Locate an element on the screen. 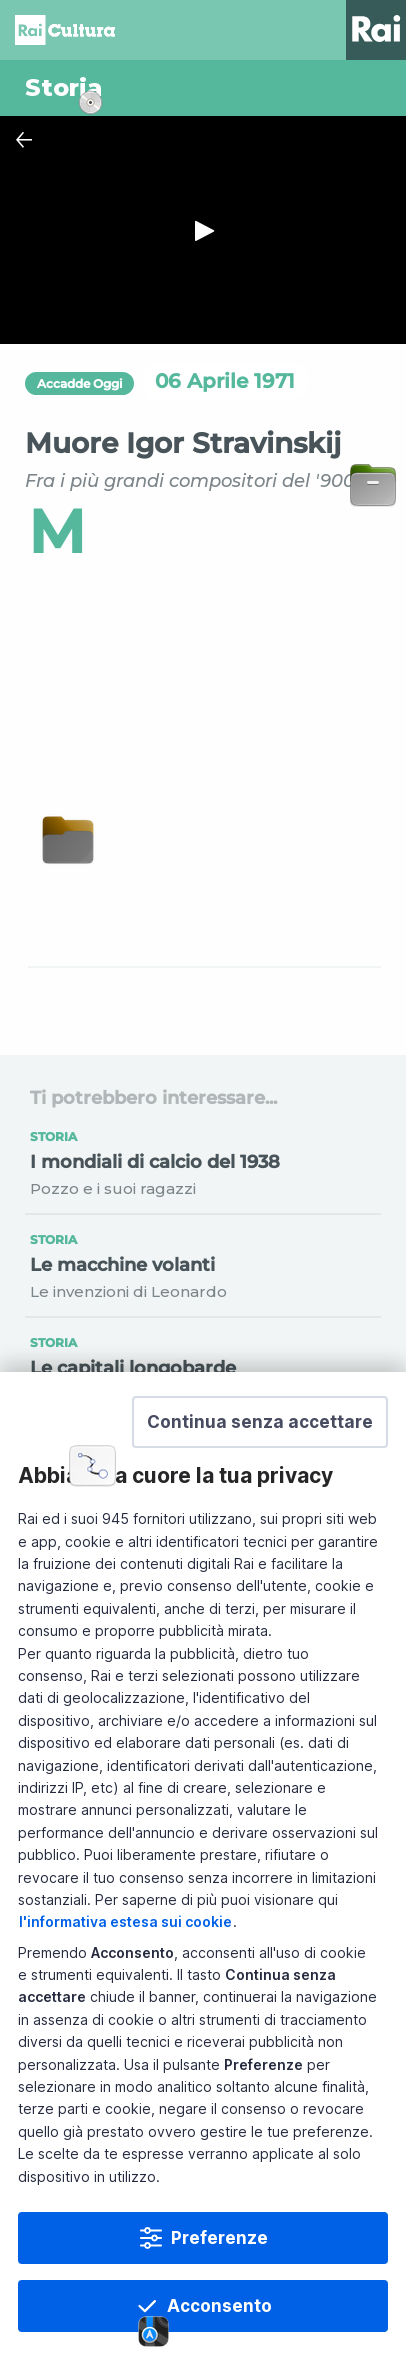  indicates a CD-R or recordable disc drive is located at coordinates (90, 102).